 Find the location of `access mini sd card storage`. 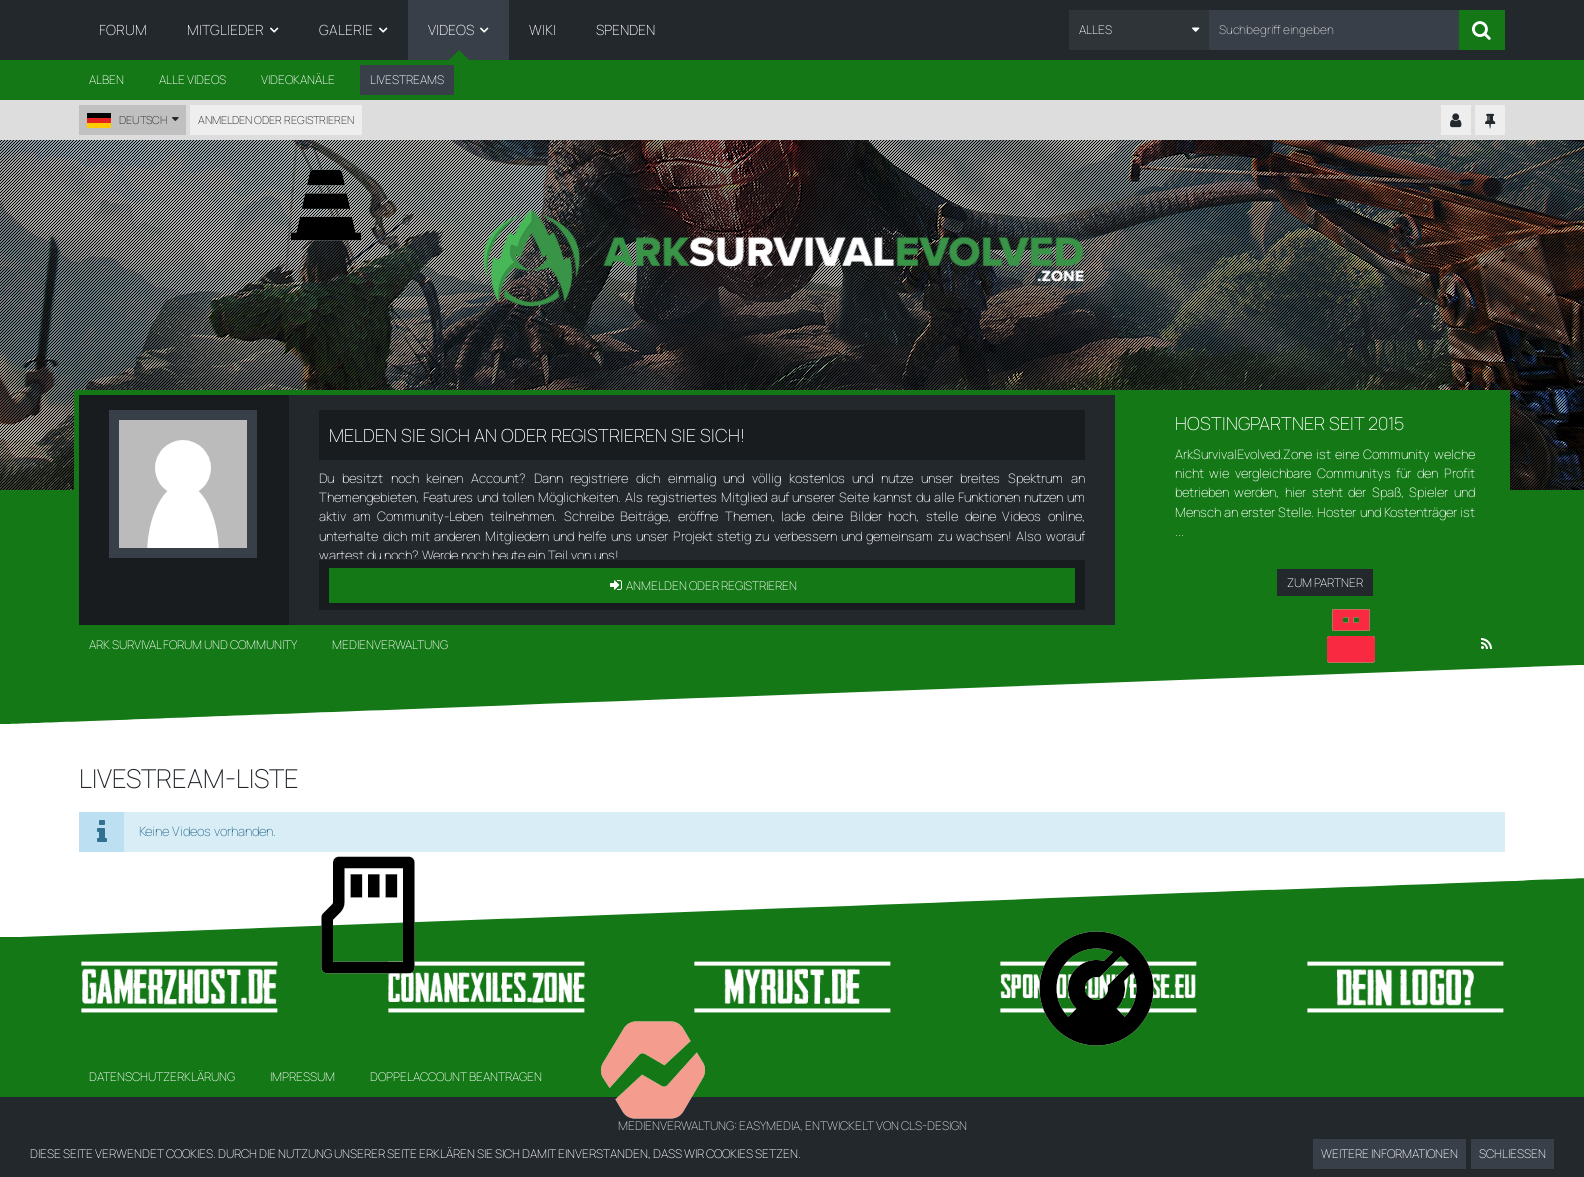

access mini sd card storage is located at coordinates (368, 915).